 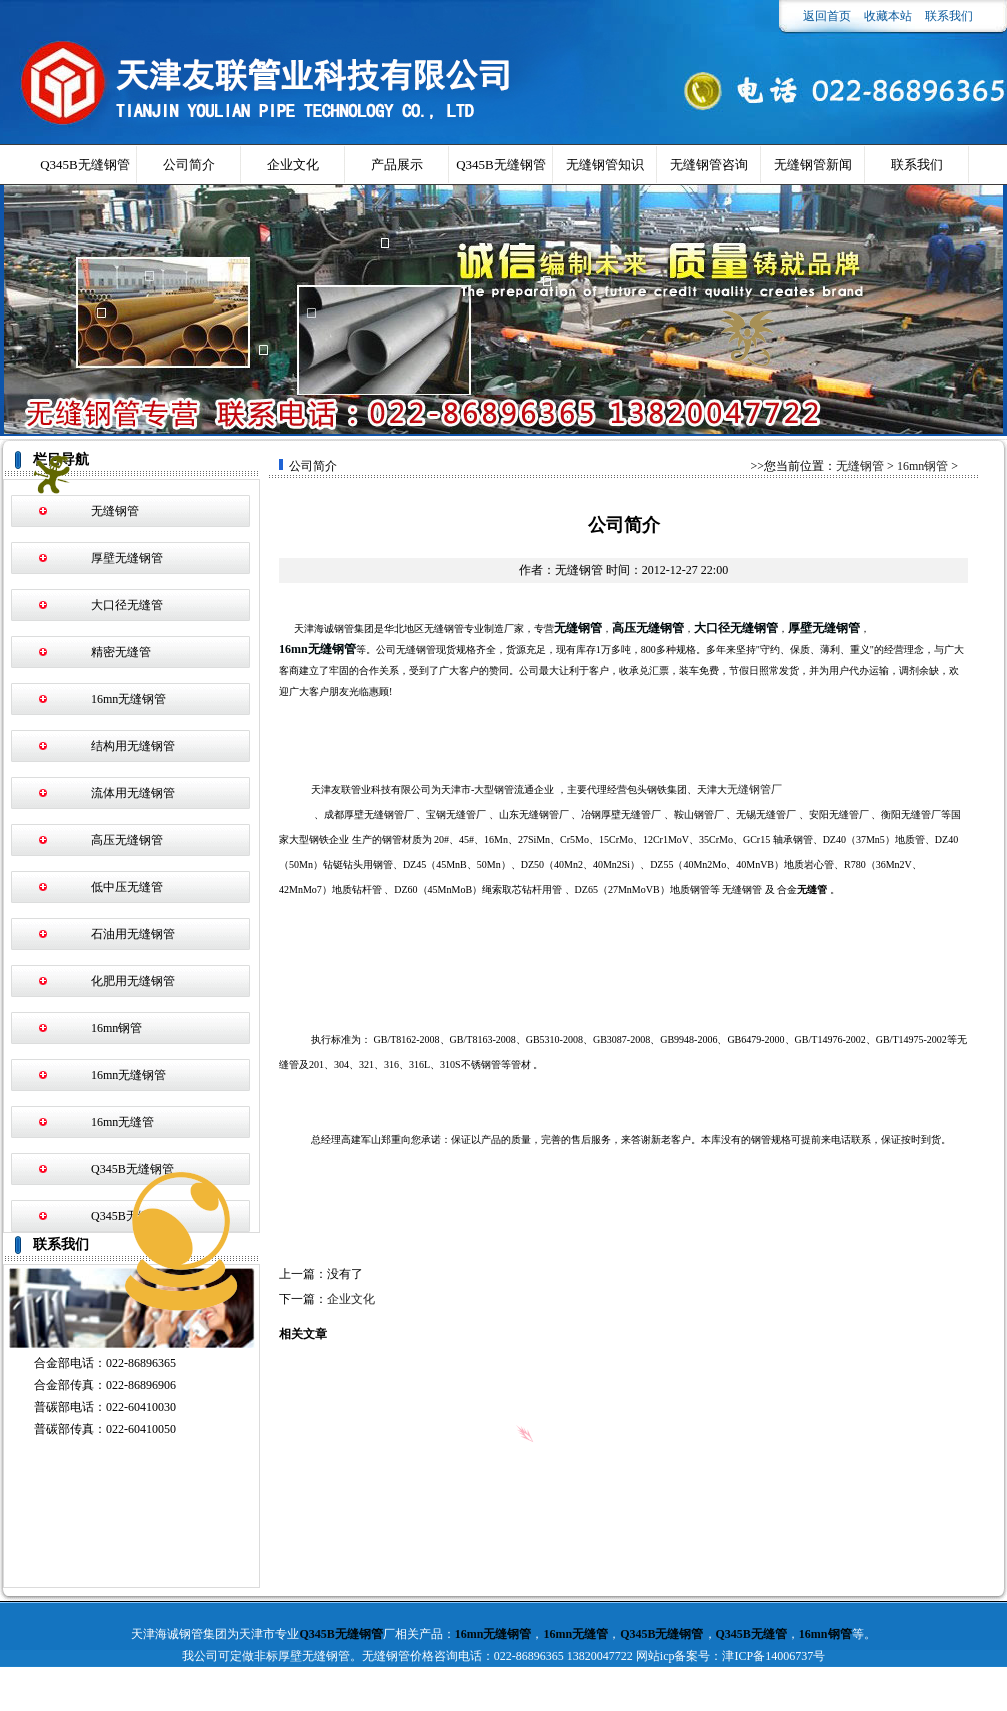 I want to click on select harpy creature in game, so click(x=747, y=338).